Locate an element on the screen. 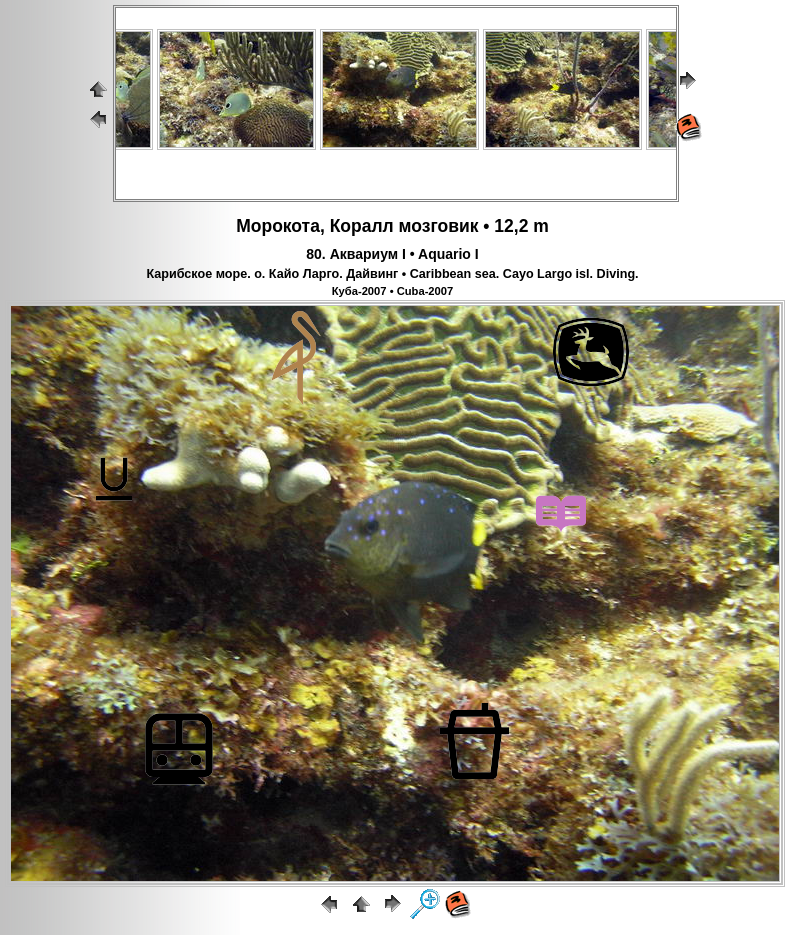 The width and height of the screenshot is (785, 935). view subway or metro transit options is located at coordinates (179, 747).